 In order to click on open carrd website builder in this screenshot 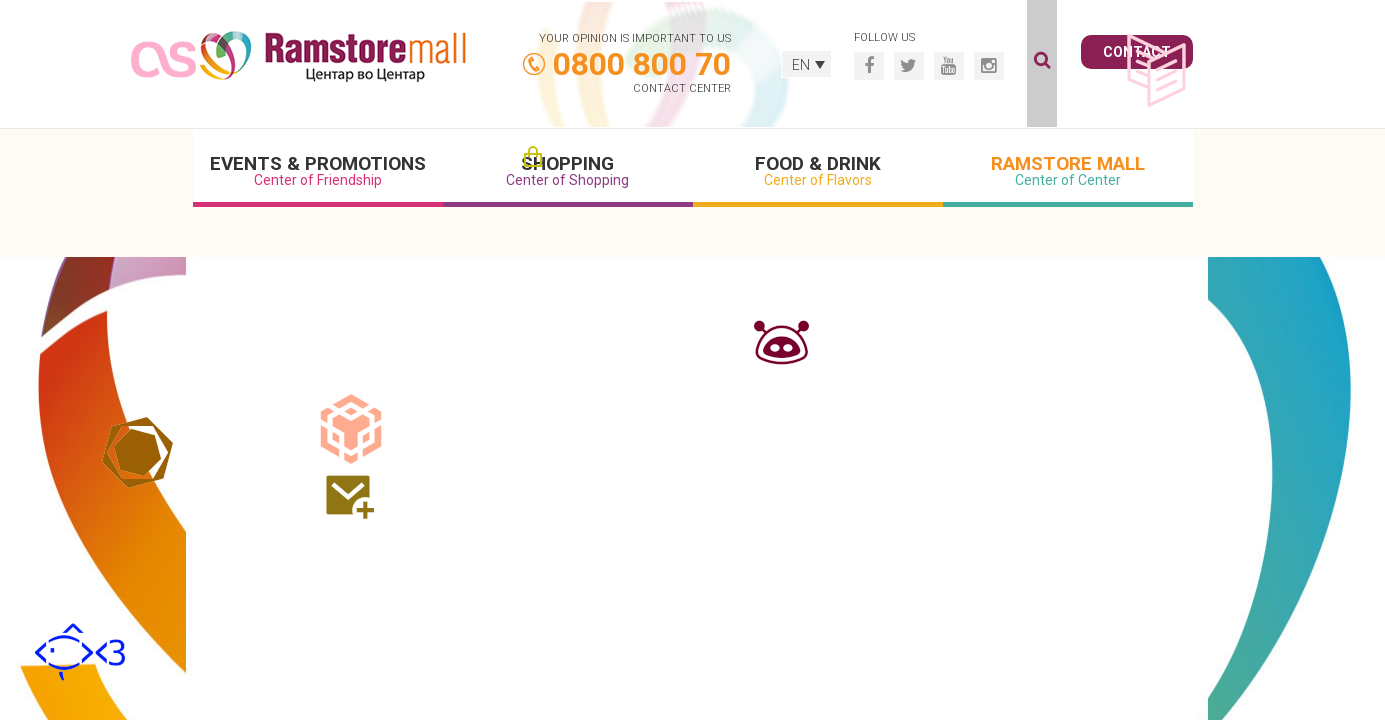, I will do `click(1156, 70)`.